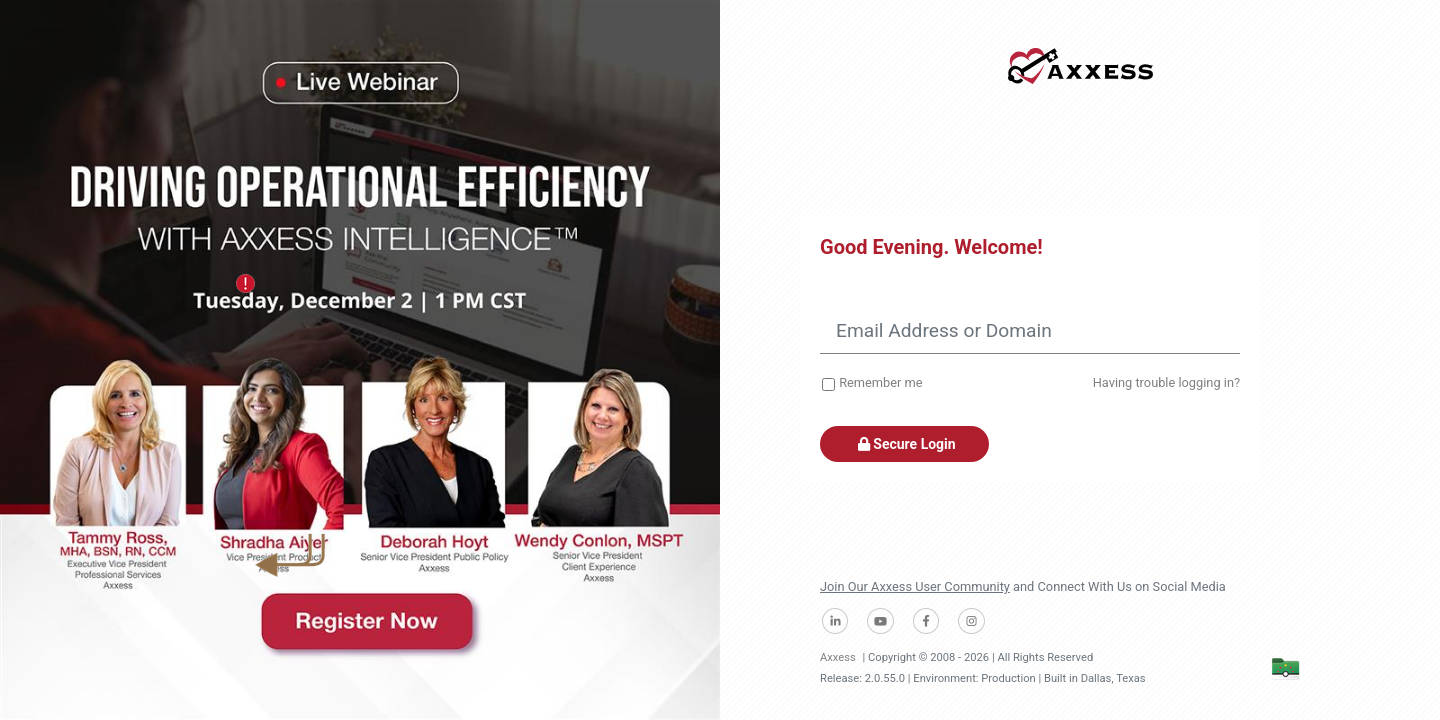 The image size is (1440, 720). Describe the element at coordinates (289, 555) in the screenshot. I see `reply to all recipients in an email thread` at that location.